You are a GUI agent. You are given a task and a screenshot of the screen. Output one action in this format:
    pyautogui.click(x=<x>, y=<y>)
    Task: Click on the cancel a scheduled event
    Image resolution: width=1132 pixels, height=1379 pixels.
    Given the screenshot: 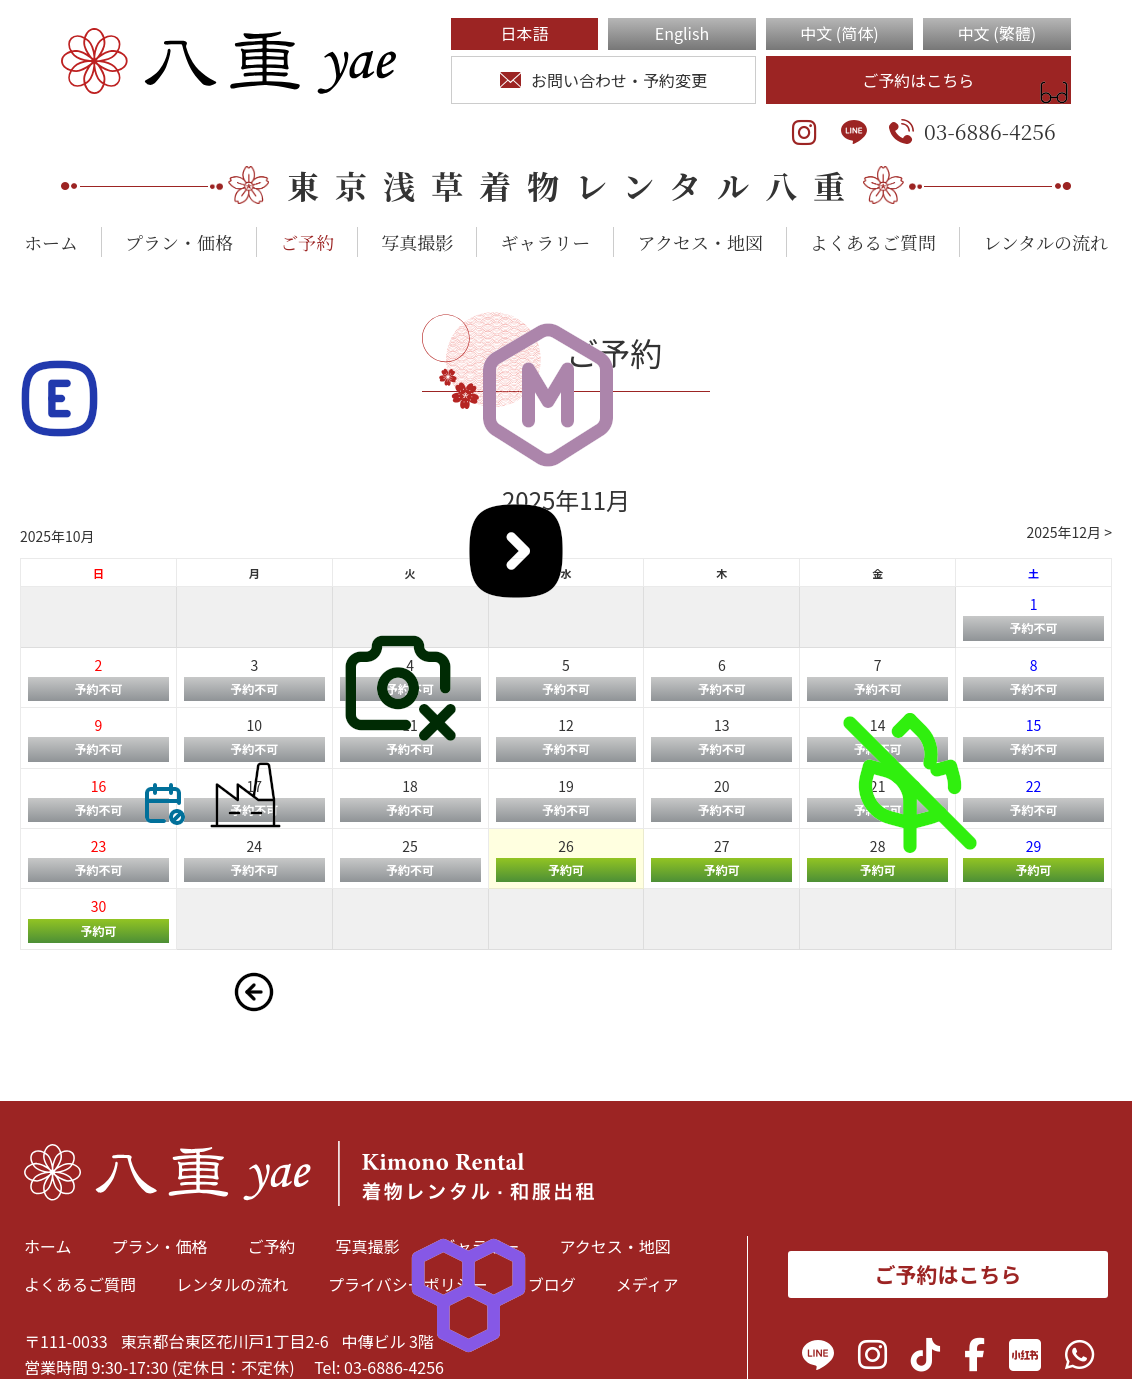 What is the action you would take?
    pyautogui.click(x=163, y=803)
    